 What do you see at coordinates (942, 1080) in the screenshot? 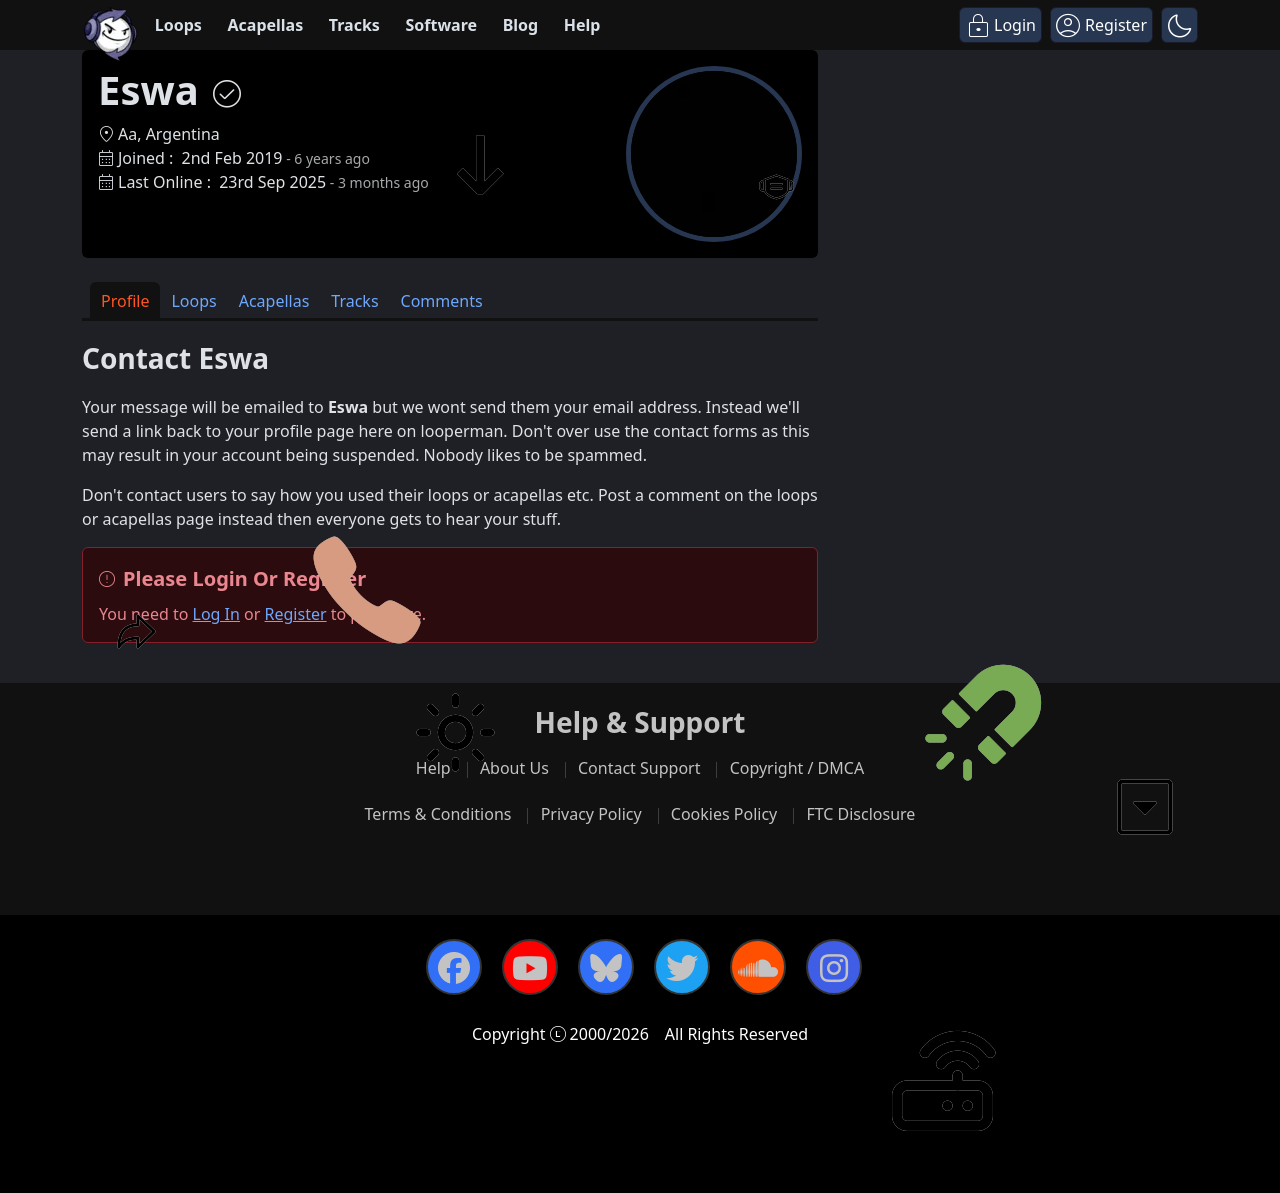
I see `access router or network settings` at bounding box center [942, 1080].